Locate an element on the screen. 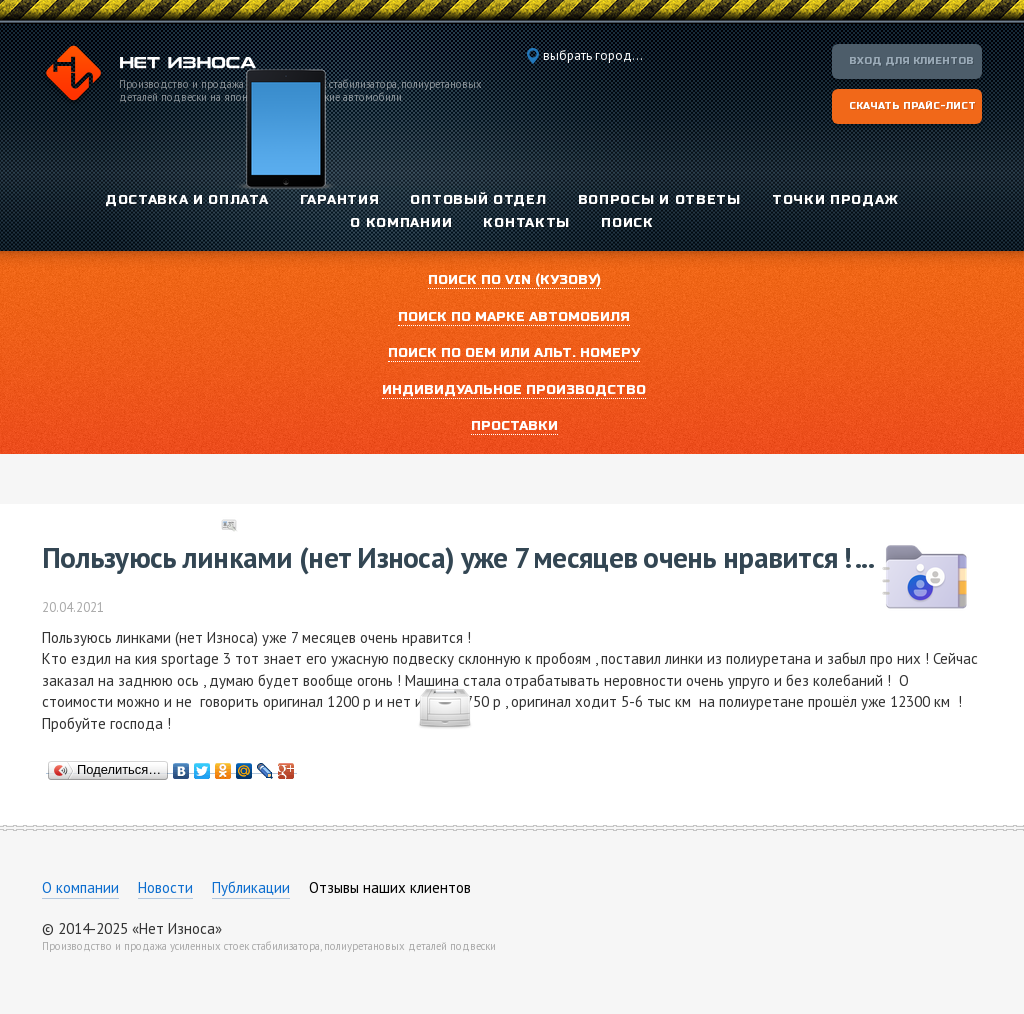 The height and width of the screenshot is (1014, 1024). access user account settings is located at coordinates (229, 524).